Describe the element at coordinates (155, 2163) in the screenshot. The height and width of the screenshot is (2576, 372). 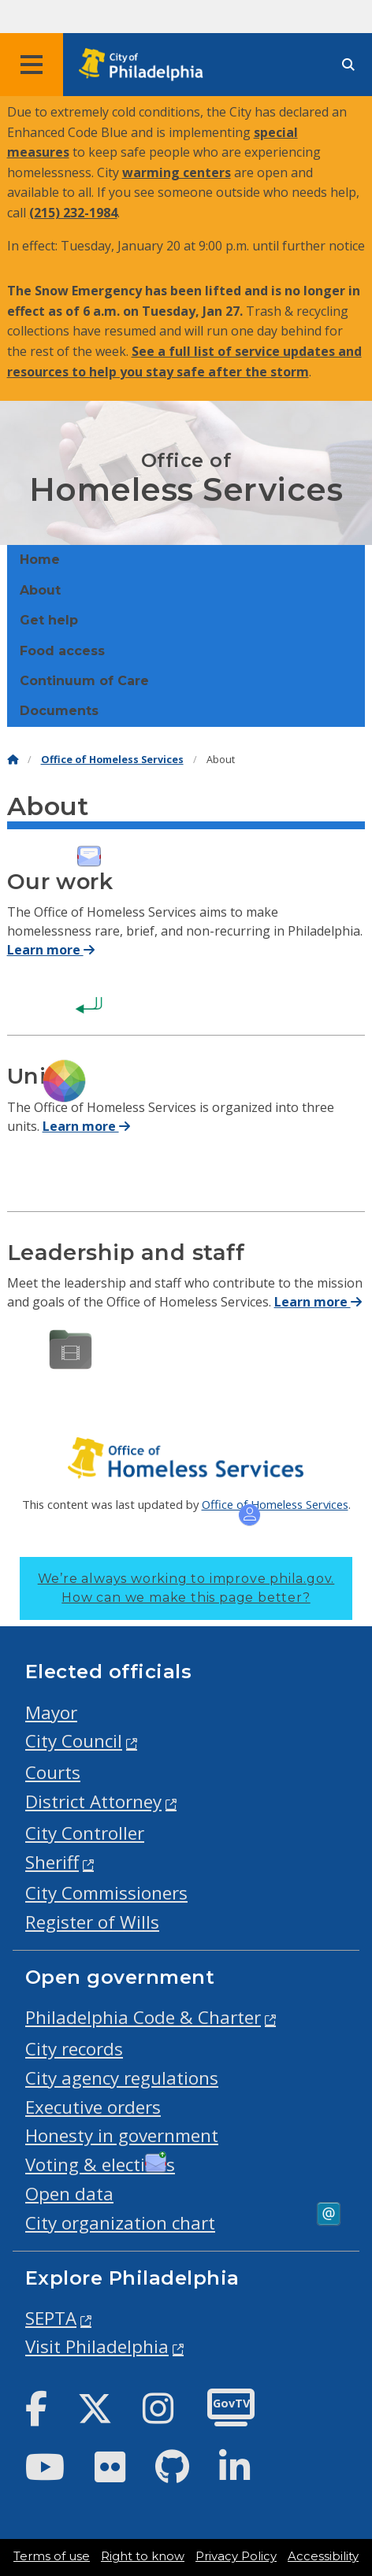
I see `message sent successfully` at that location.